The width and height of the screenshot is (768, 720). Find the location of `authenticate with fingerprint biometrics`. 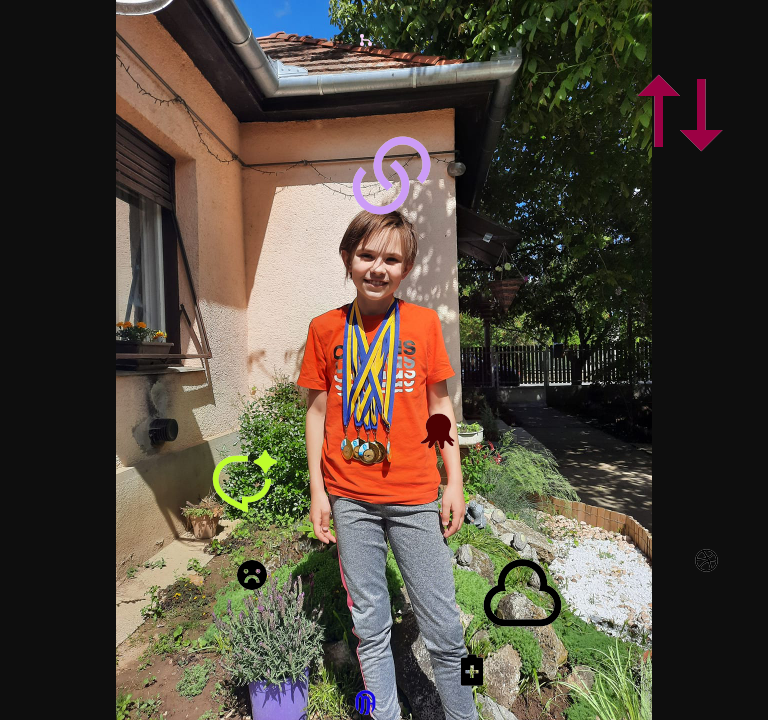

authenticate with fingerprint biometrics is located at coordinates (365, 702).